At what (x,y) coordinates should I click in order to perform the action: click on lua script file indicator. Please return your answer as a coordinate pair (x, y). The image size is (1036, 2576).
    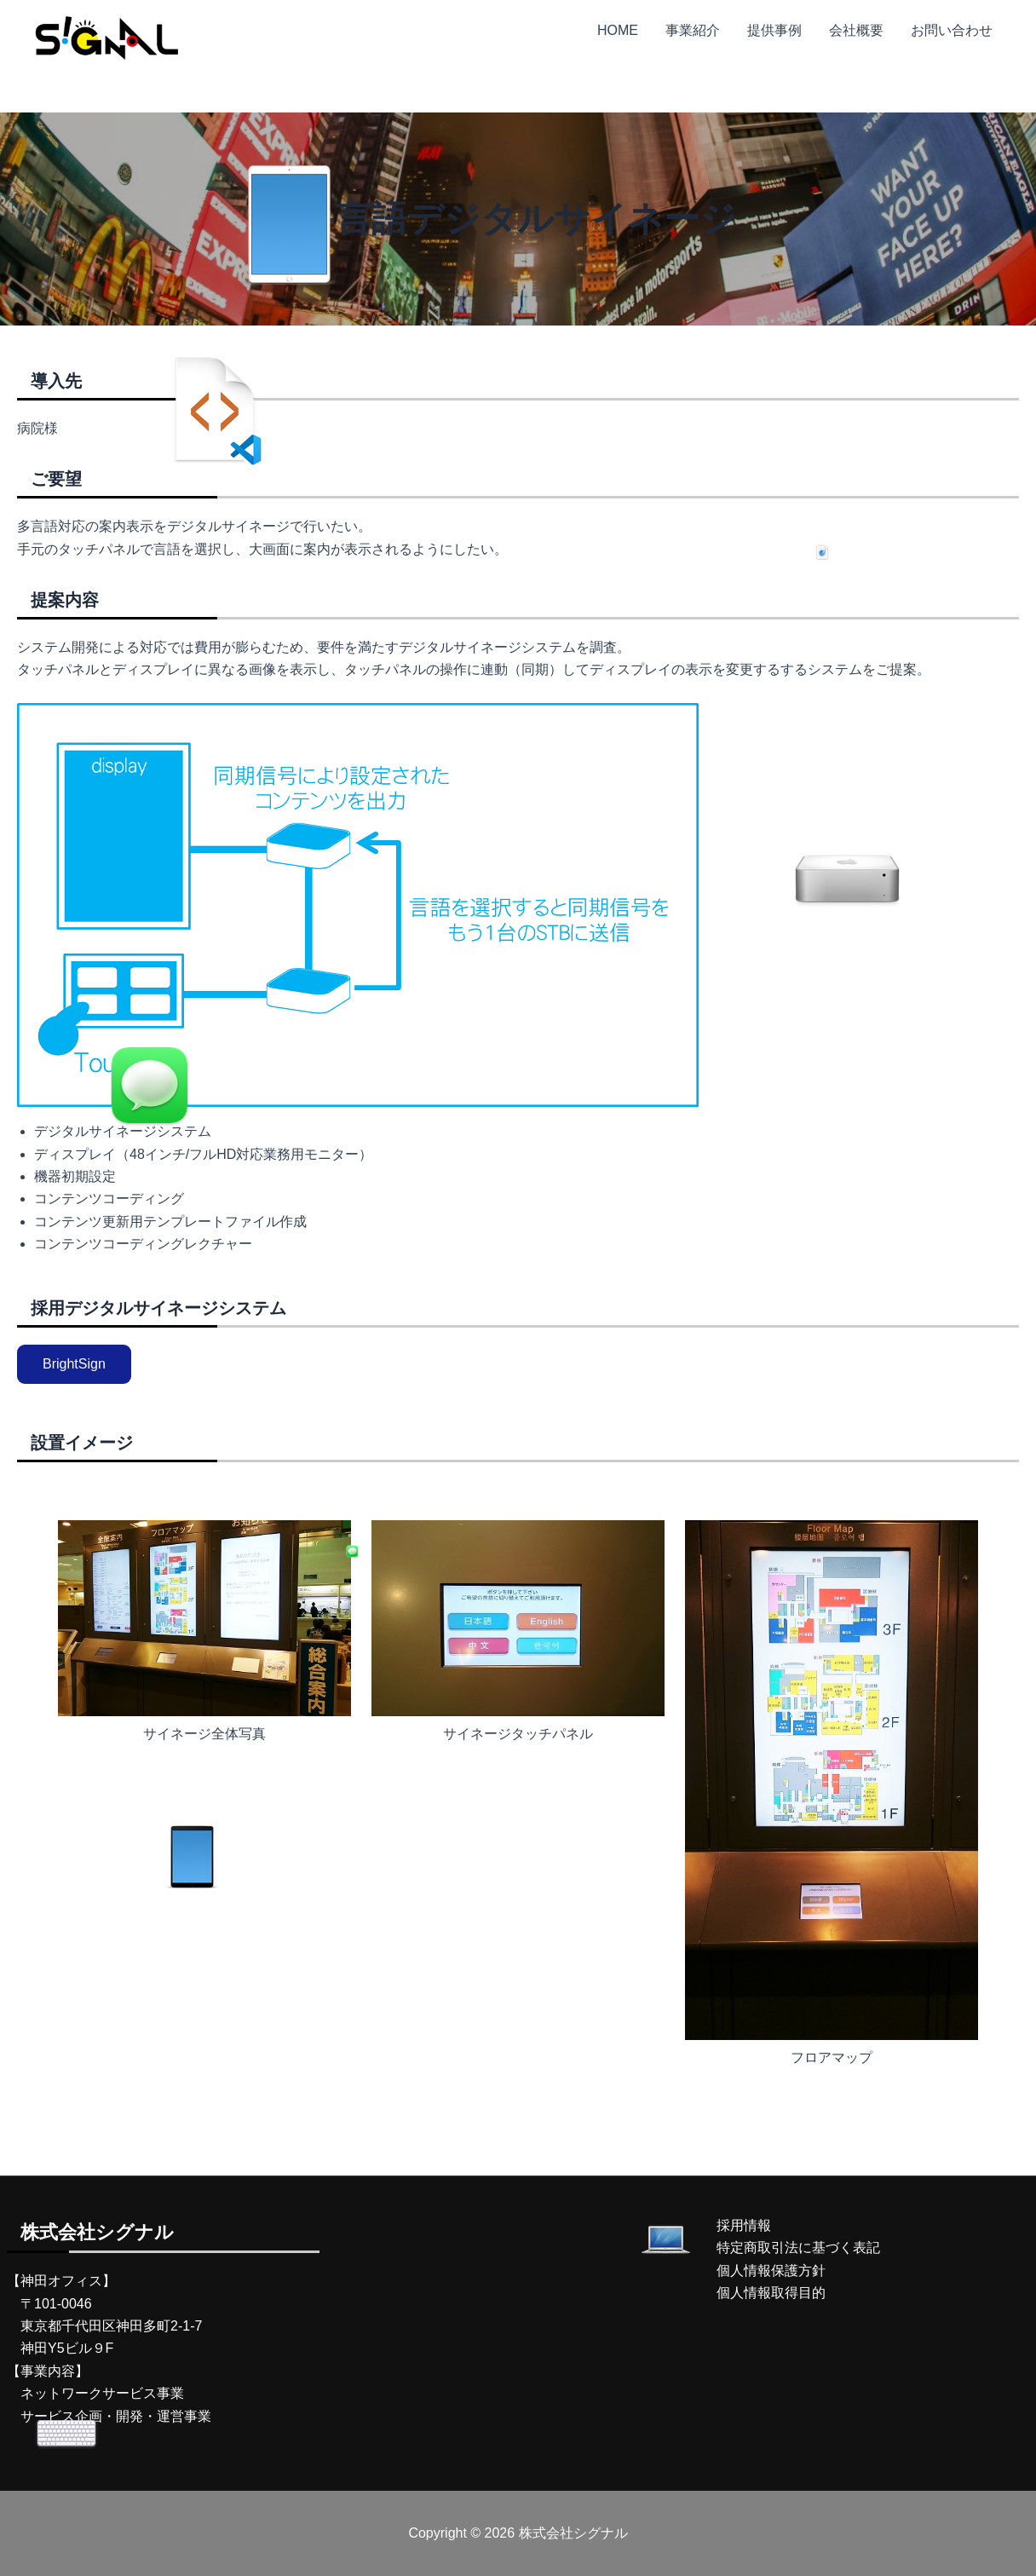
    Looking at the image, I should click on (822, 552).